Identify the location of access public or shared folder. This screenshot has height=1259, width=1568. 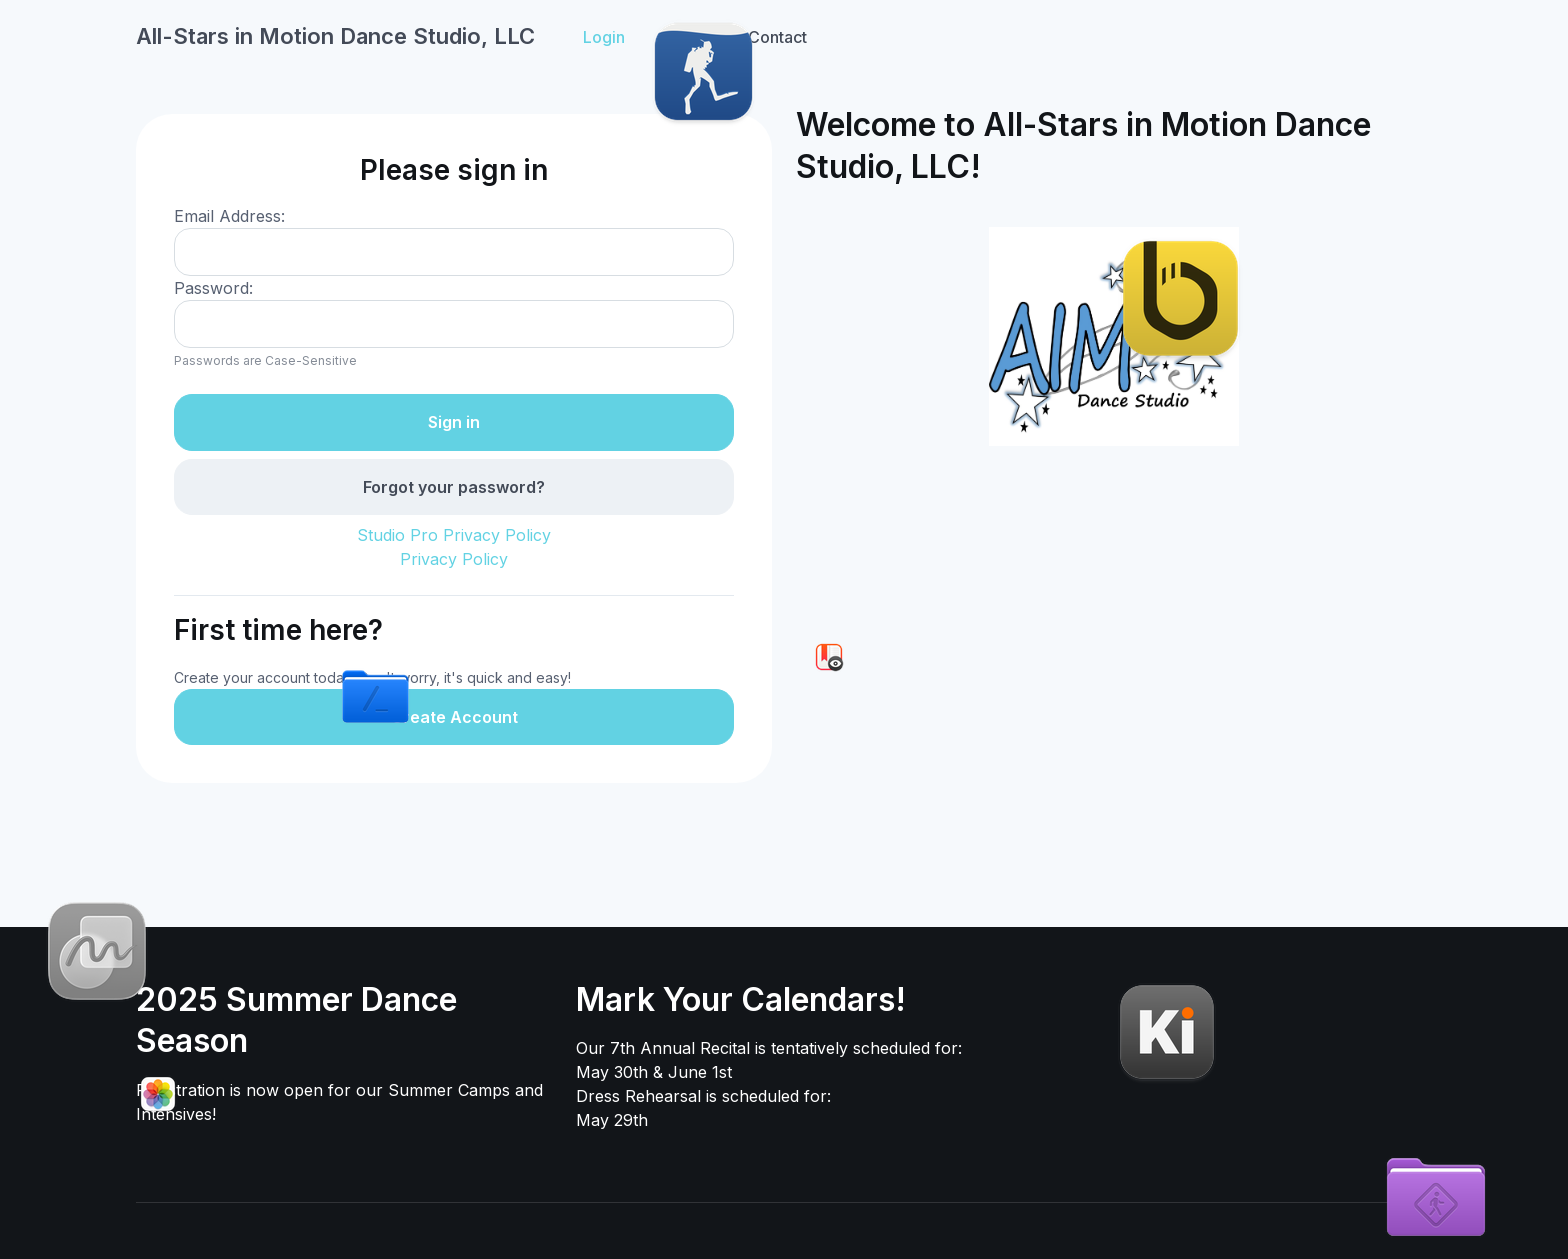
(1436, 1197).